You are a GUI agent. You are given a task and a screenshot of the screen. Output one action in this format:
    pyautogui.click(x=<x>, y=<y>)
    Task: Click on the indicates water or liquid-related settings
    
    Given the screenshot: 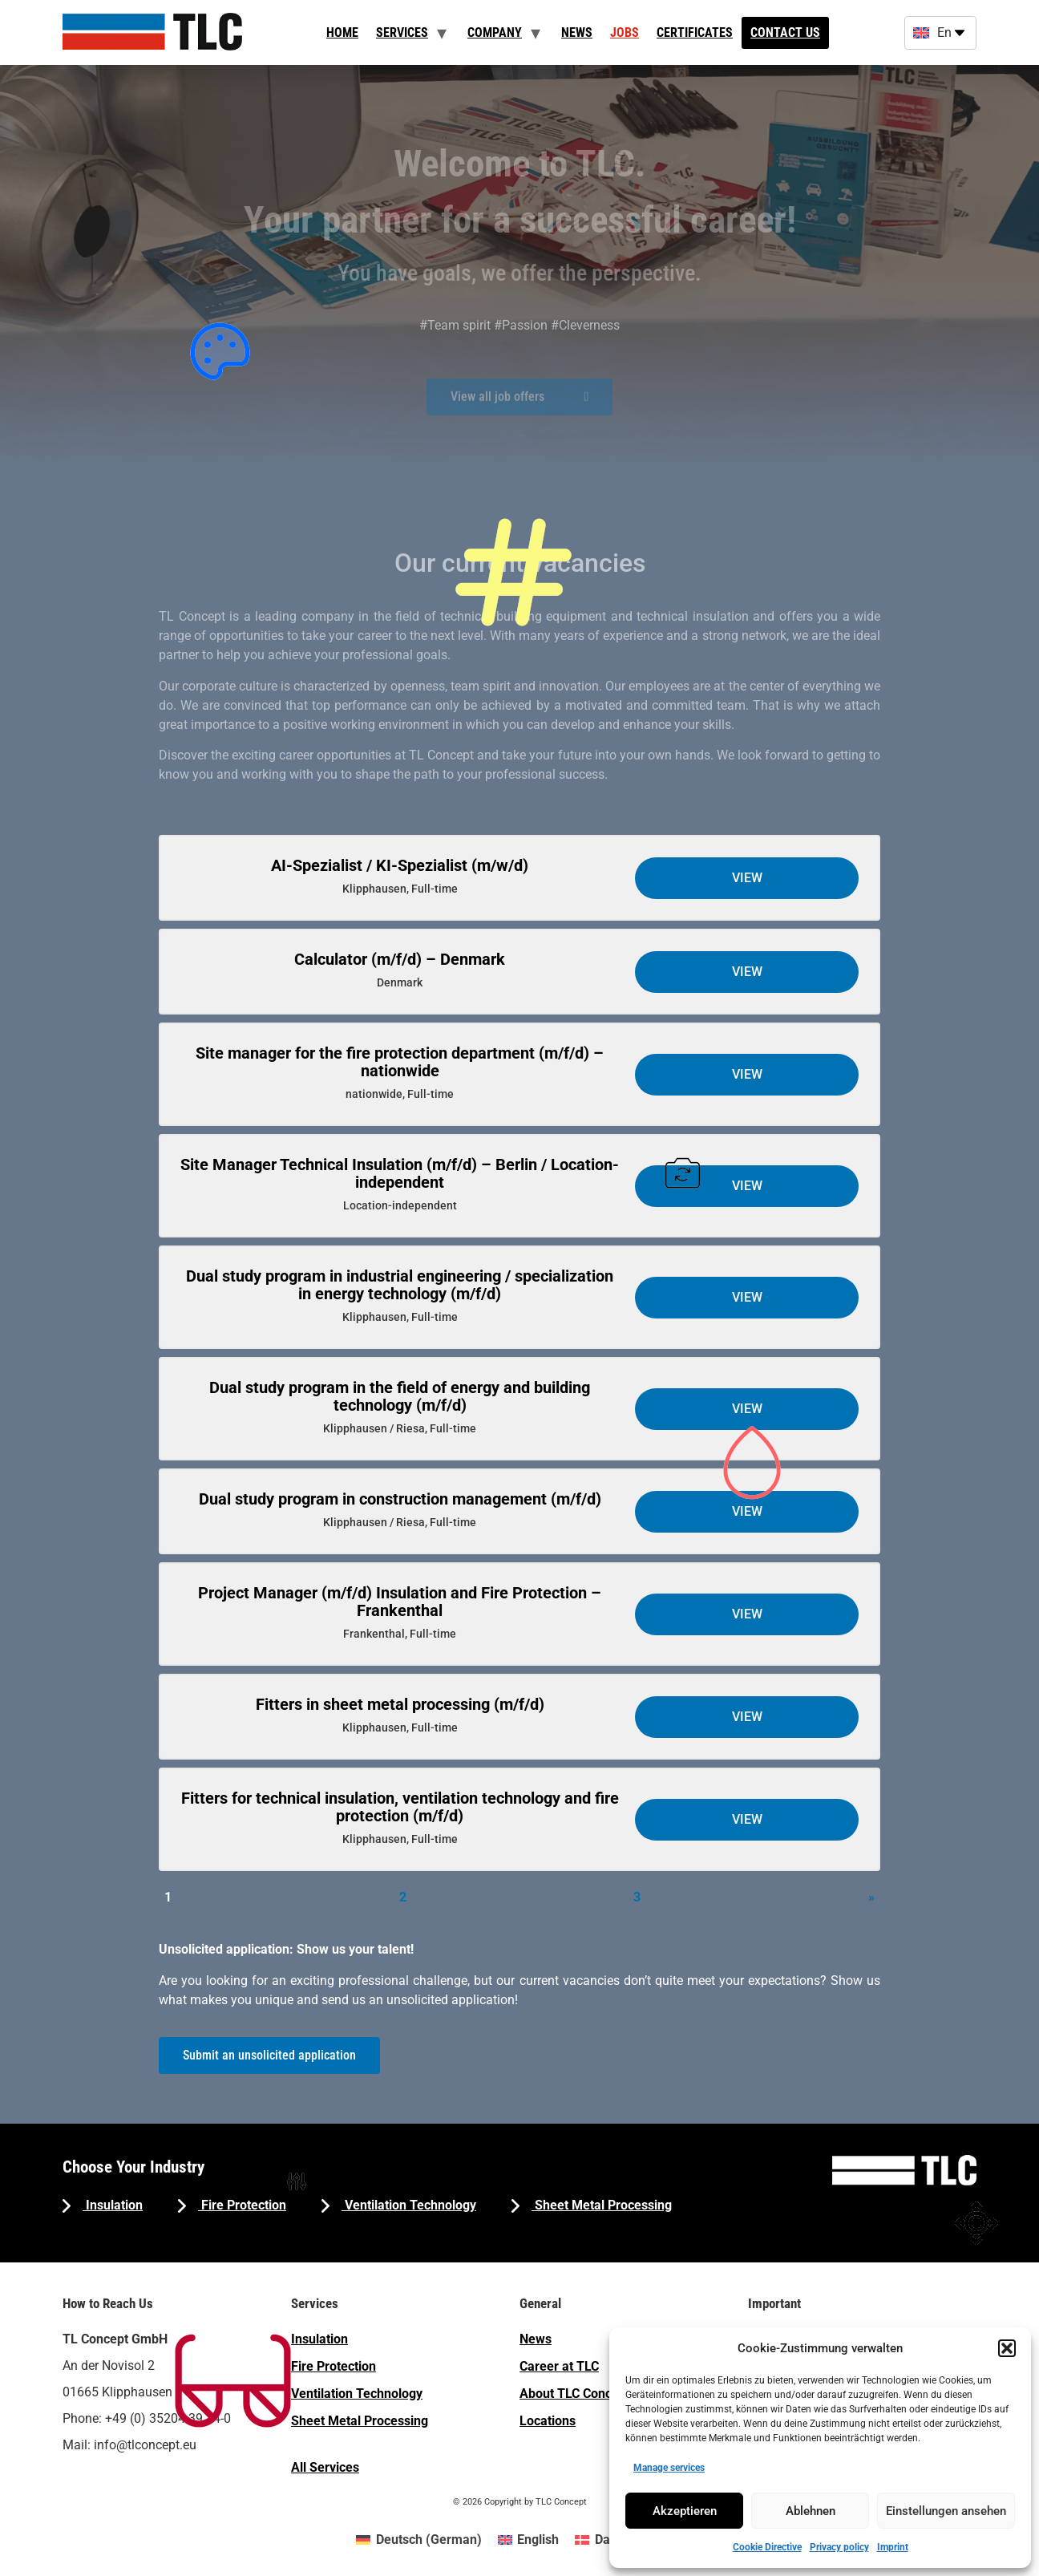 What is the action you would take?
    pyautogui.click(x=752, y=1465)
    